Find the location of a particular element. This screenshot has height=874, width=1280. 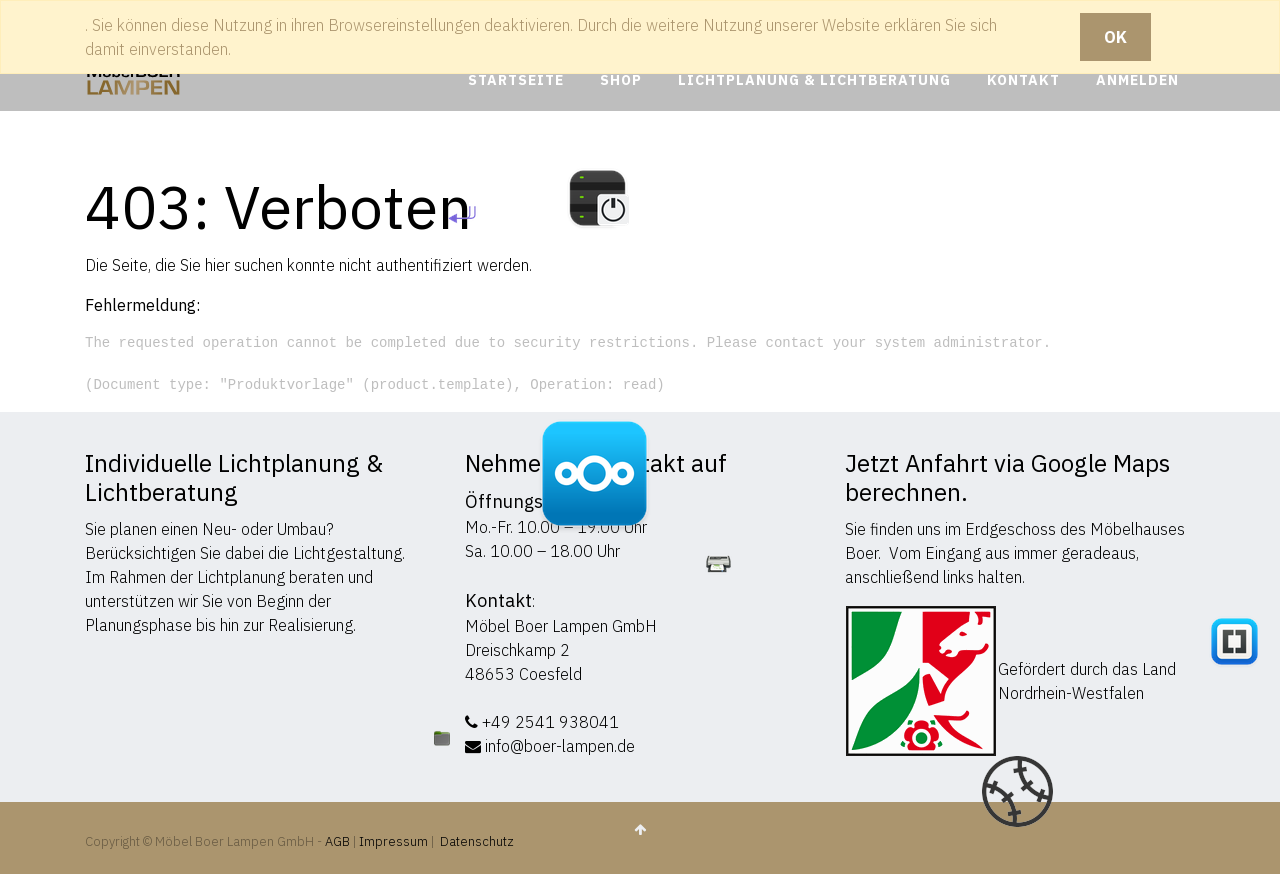

reply to all recipients of an email is located at coordinates (461, 214).